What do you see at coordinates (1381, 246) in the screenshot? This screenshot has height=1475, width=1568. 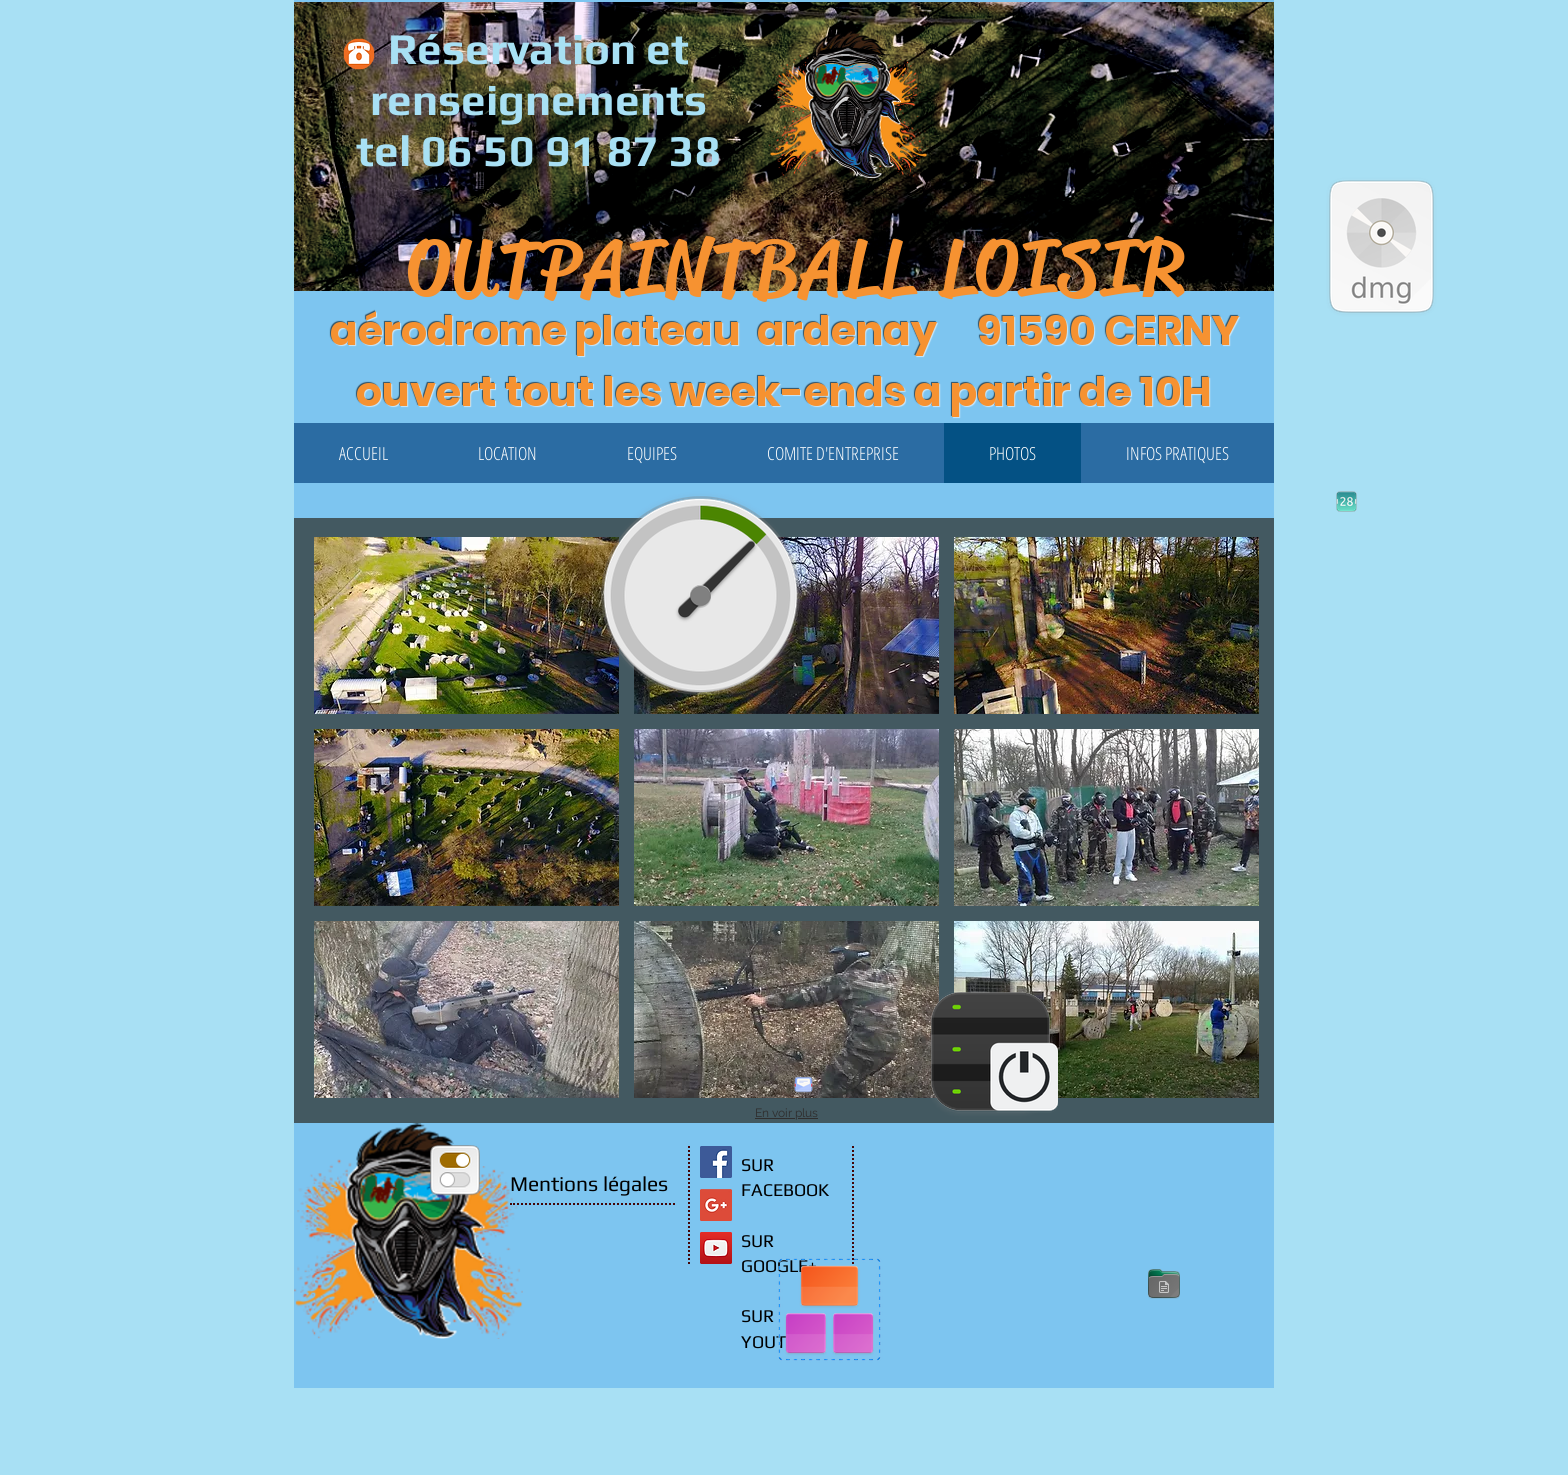 I see `apple disk image file (.dmg)` at bounding box center [1381, 246].